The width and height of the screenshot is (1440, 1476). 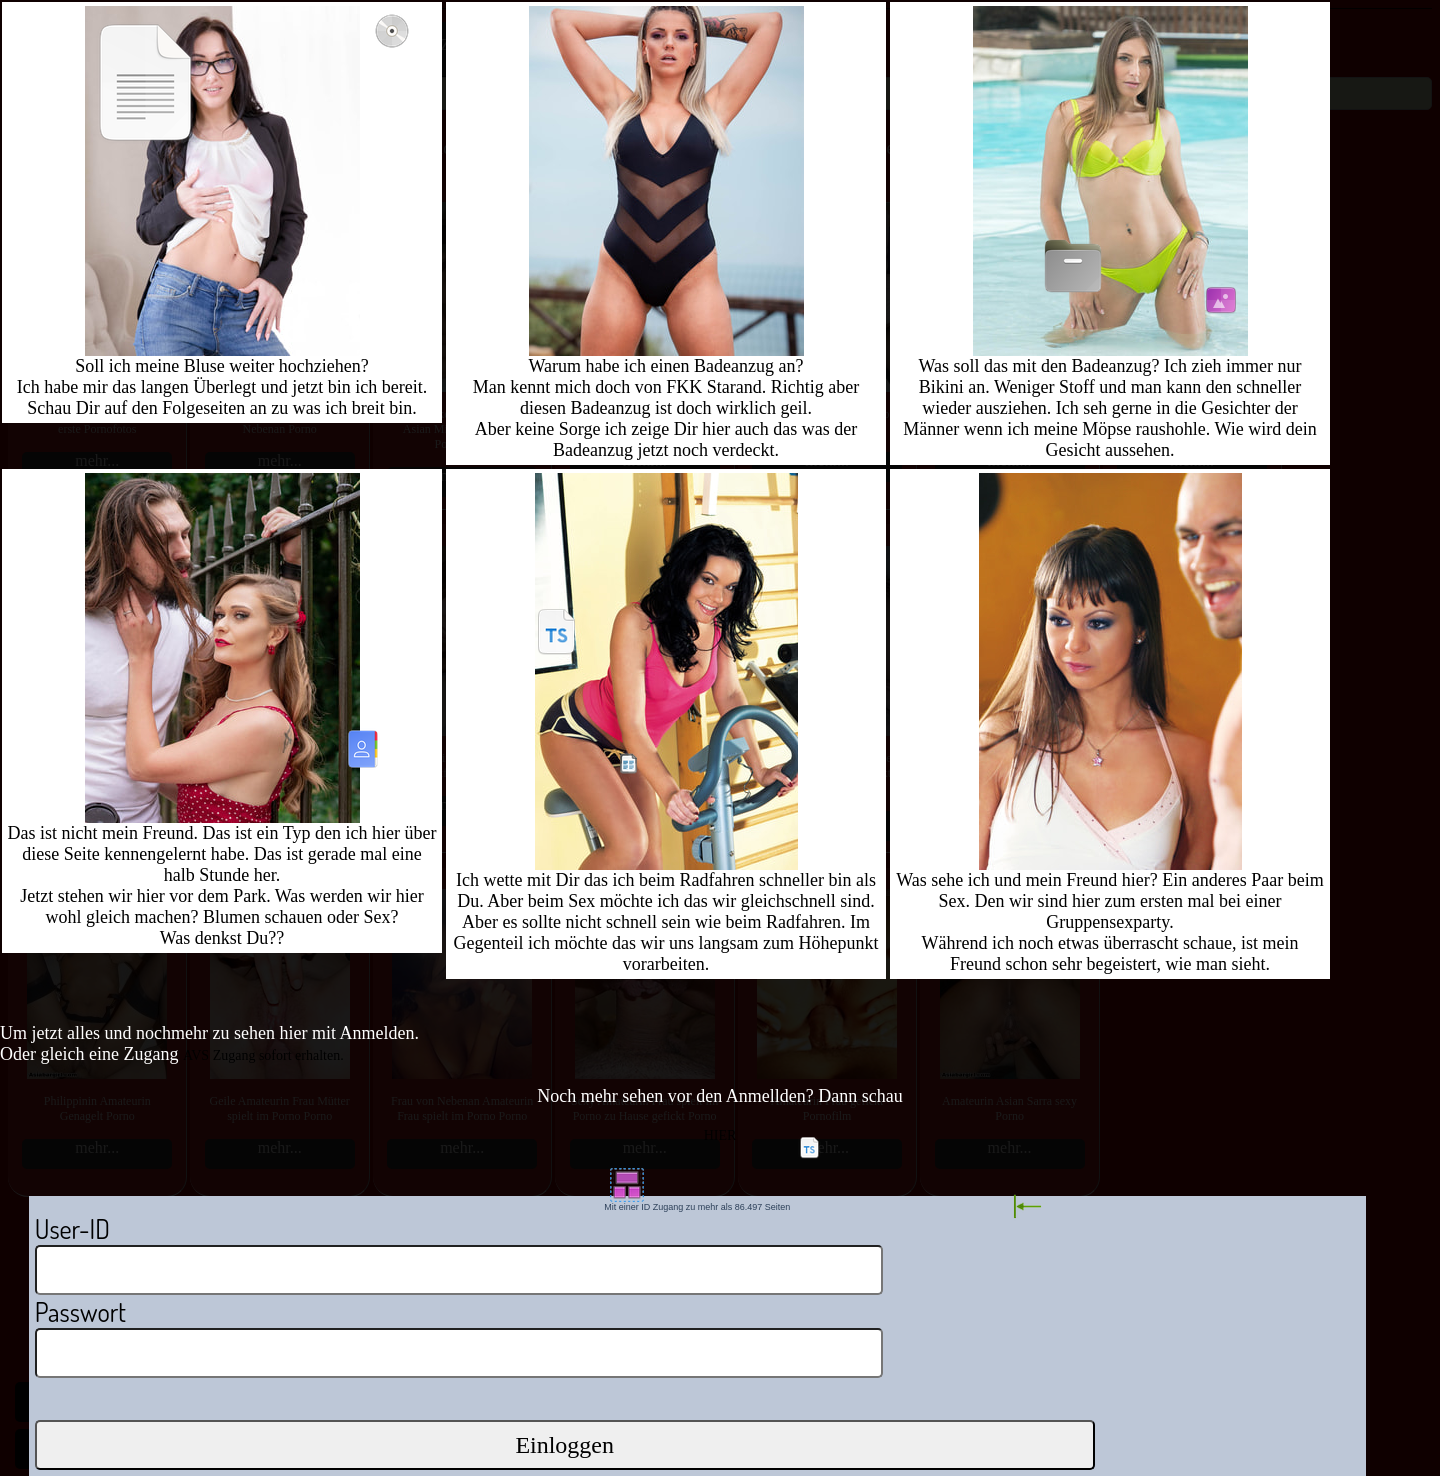 What do you see at coordinates (556, 631) in the screenshot?
I see `a typescript source code file` at bounding box center [556, 631].